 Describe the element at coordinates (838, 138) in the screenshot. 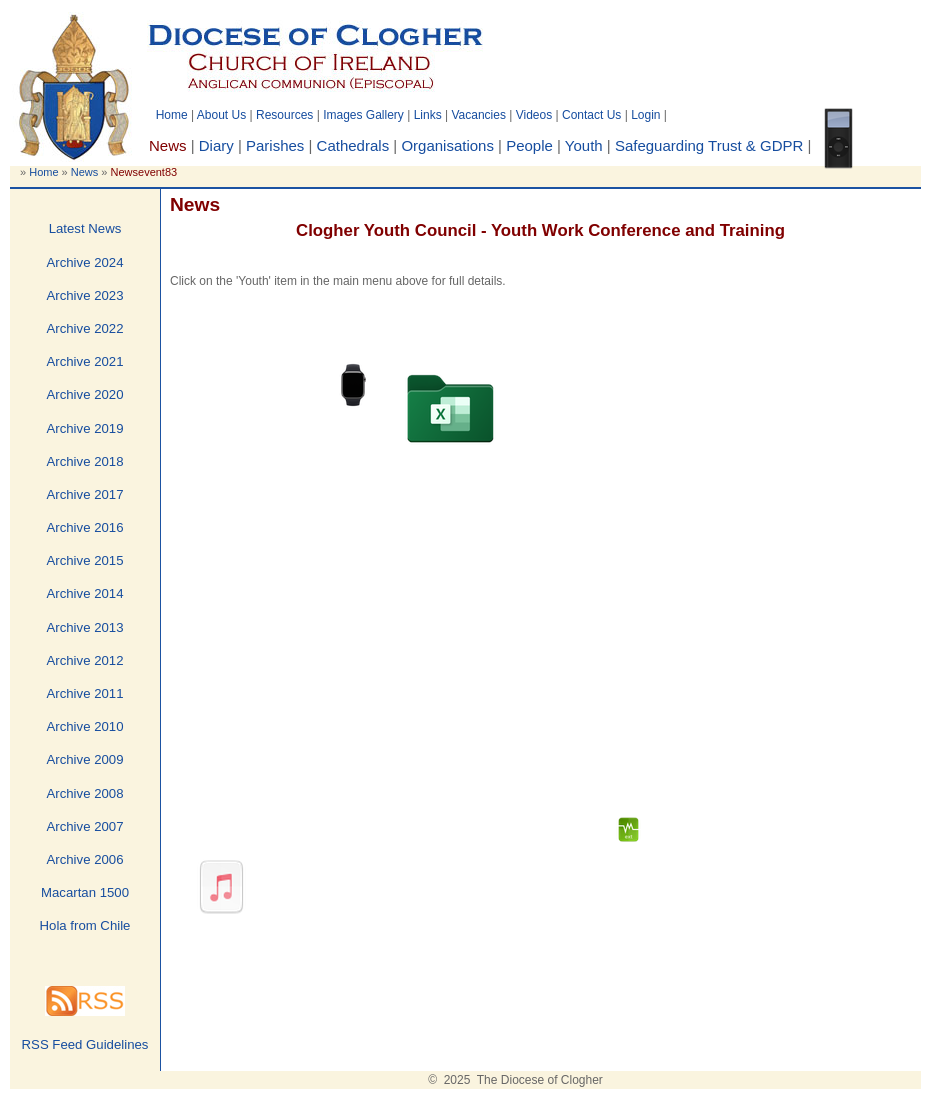

I see `iPod nano device connected` at that location.